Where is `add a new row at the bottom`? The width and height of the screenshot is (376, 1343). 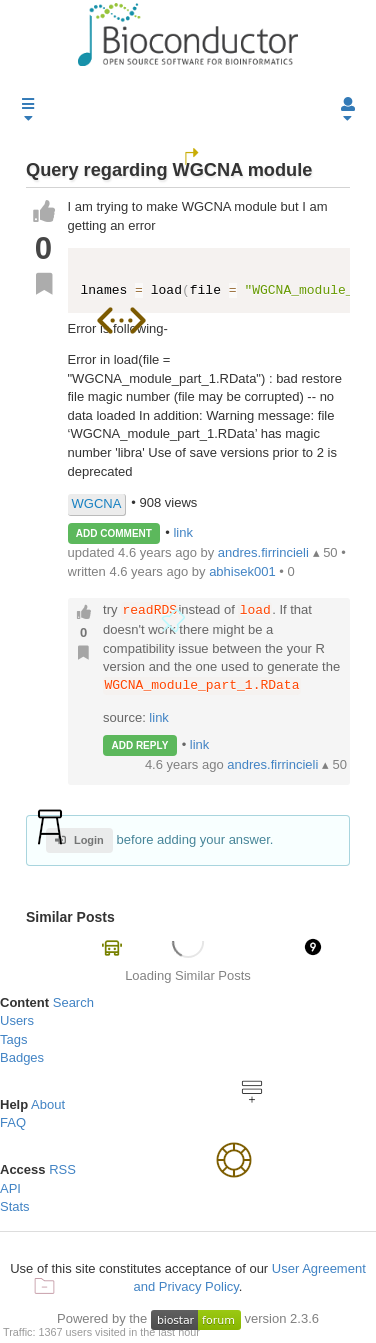 add a new row at the bottom is located at coordinates (252, 1090).